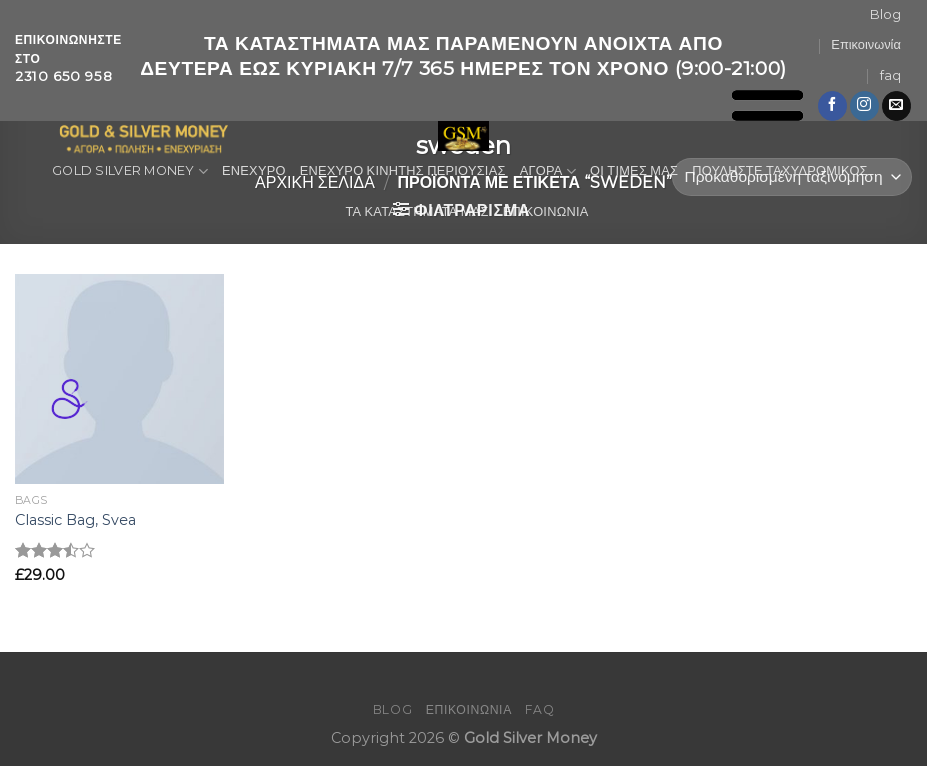 The height and width of the screenshot is (766, 927). What do you see at coordinates (69, 399) in the screenshot?
I see `shoelace web components library logo` at bounding box center [69, 399].